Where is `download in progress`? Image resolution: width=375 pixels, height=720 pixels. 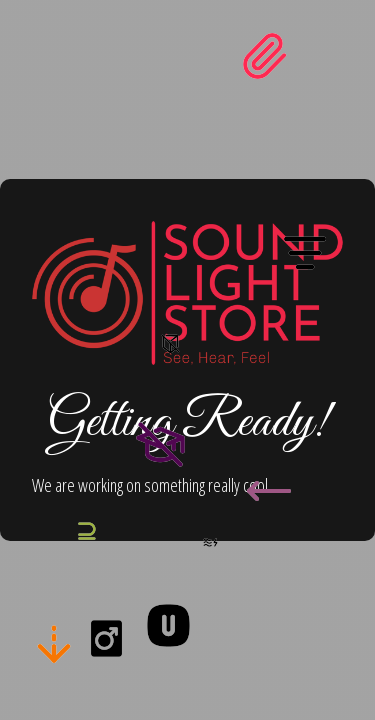 download in progress is located at coordinates (54, 644).